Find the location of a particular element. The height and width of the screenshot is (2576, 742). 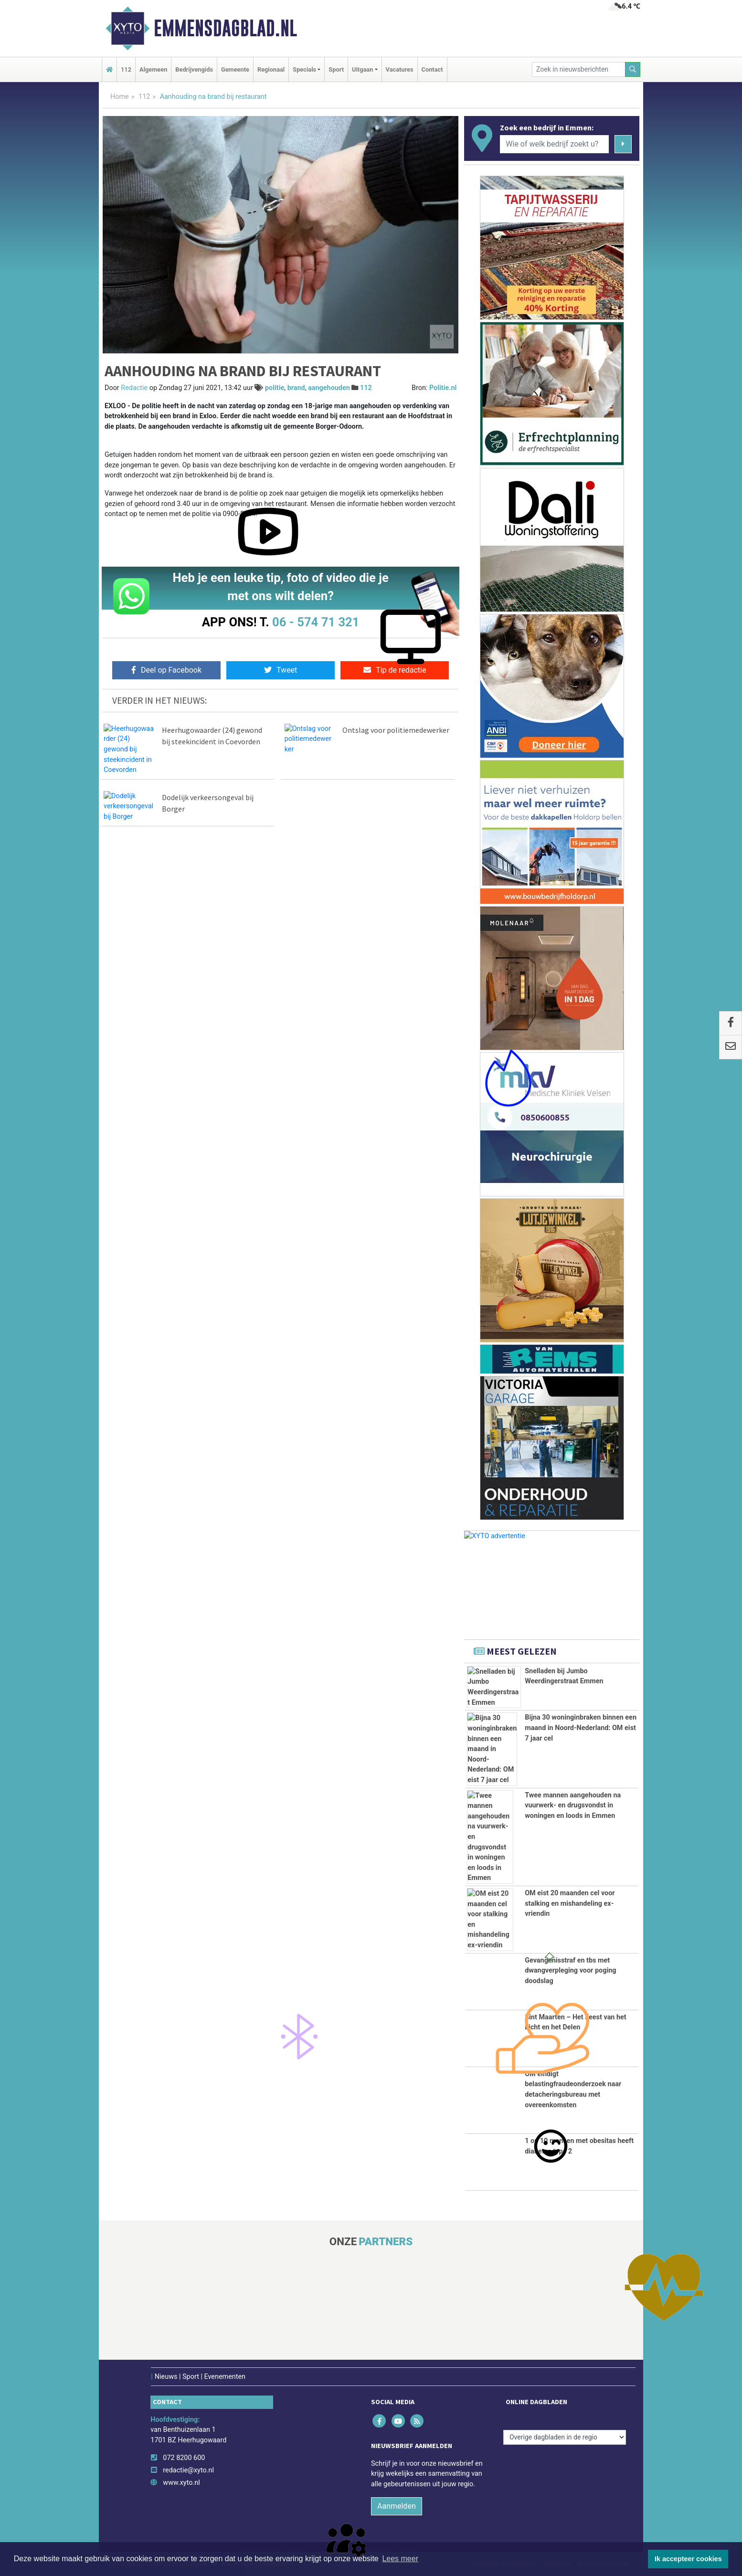

indicates an active bluetooth connection is located at coordinates (298, 2037).